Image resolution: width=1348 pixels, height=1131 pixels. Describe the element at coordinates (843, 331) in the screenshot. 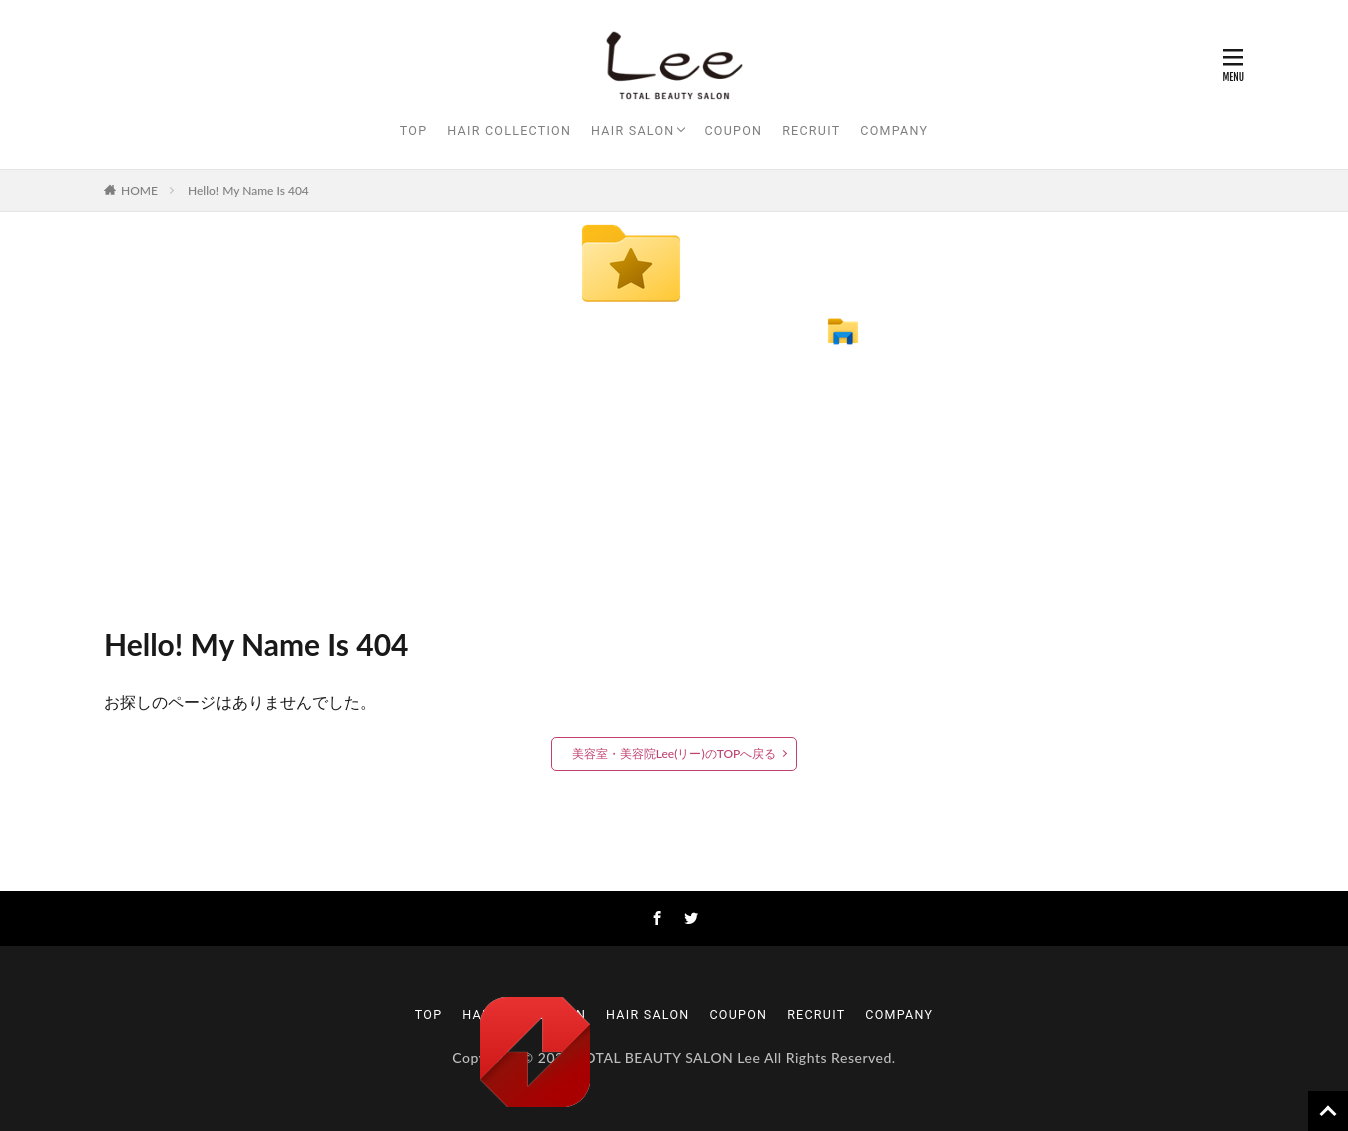

I see `open windows file explorer` at that location.